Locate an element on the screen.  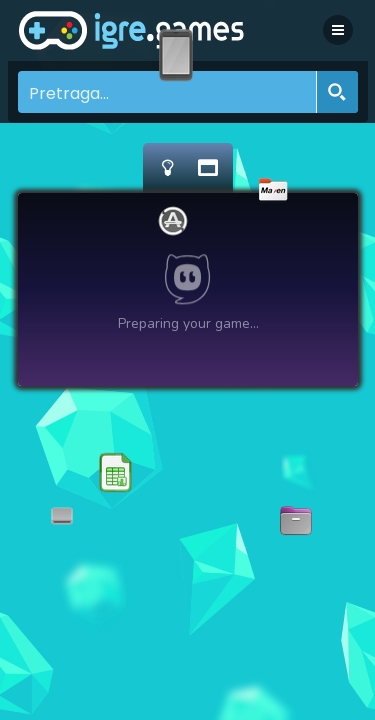
access removable storage device is located at coordinates (62, 516).